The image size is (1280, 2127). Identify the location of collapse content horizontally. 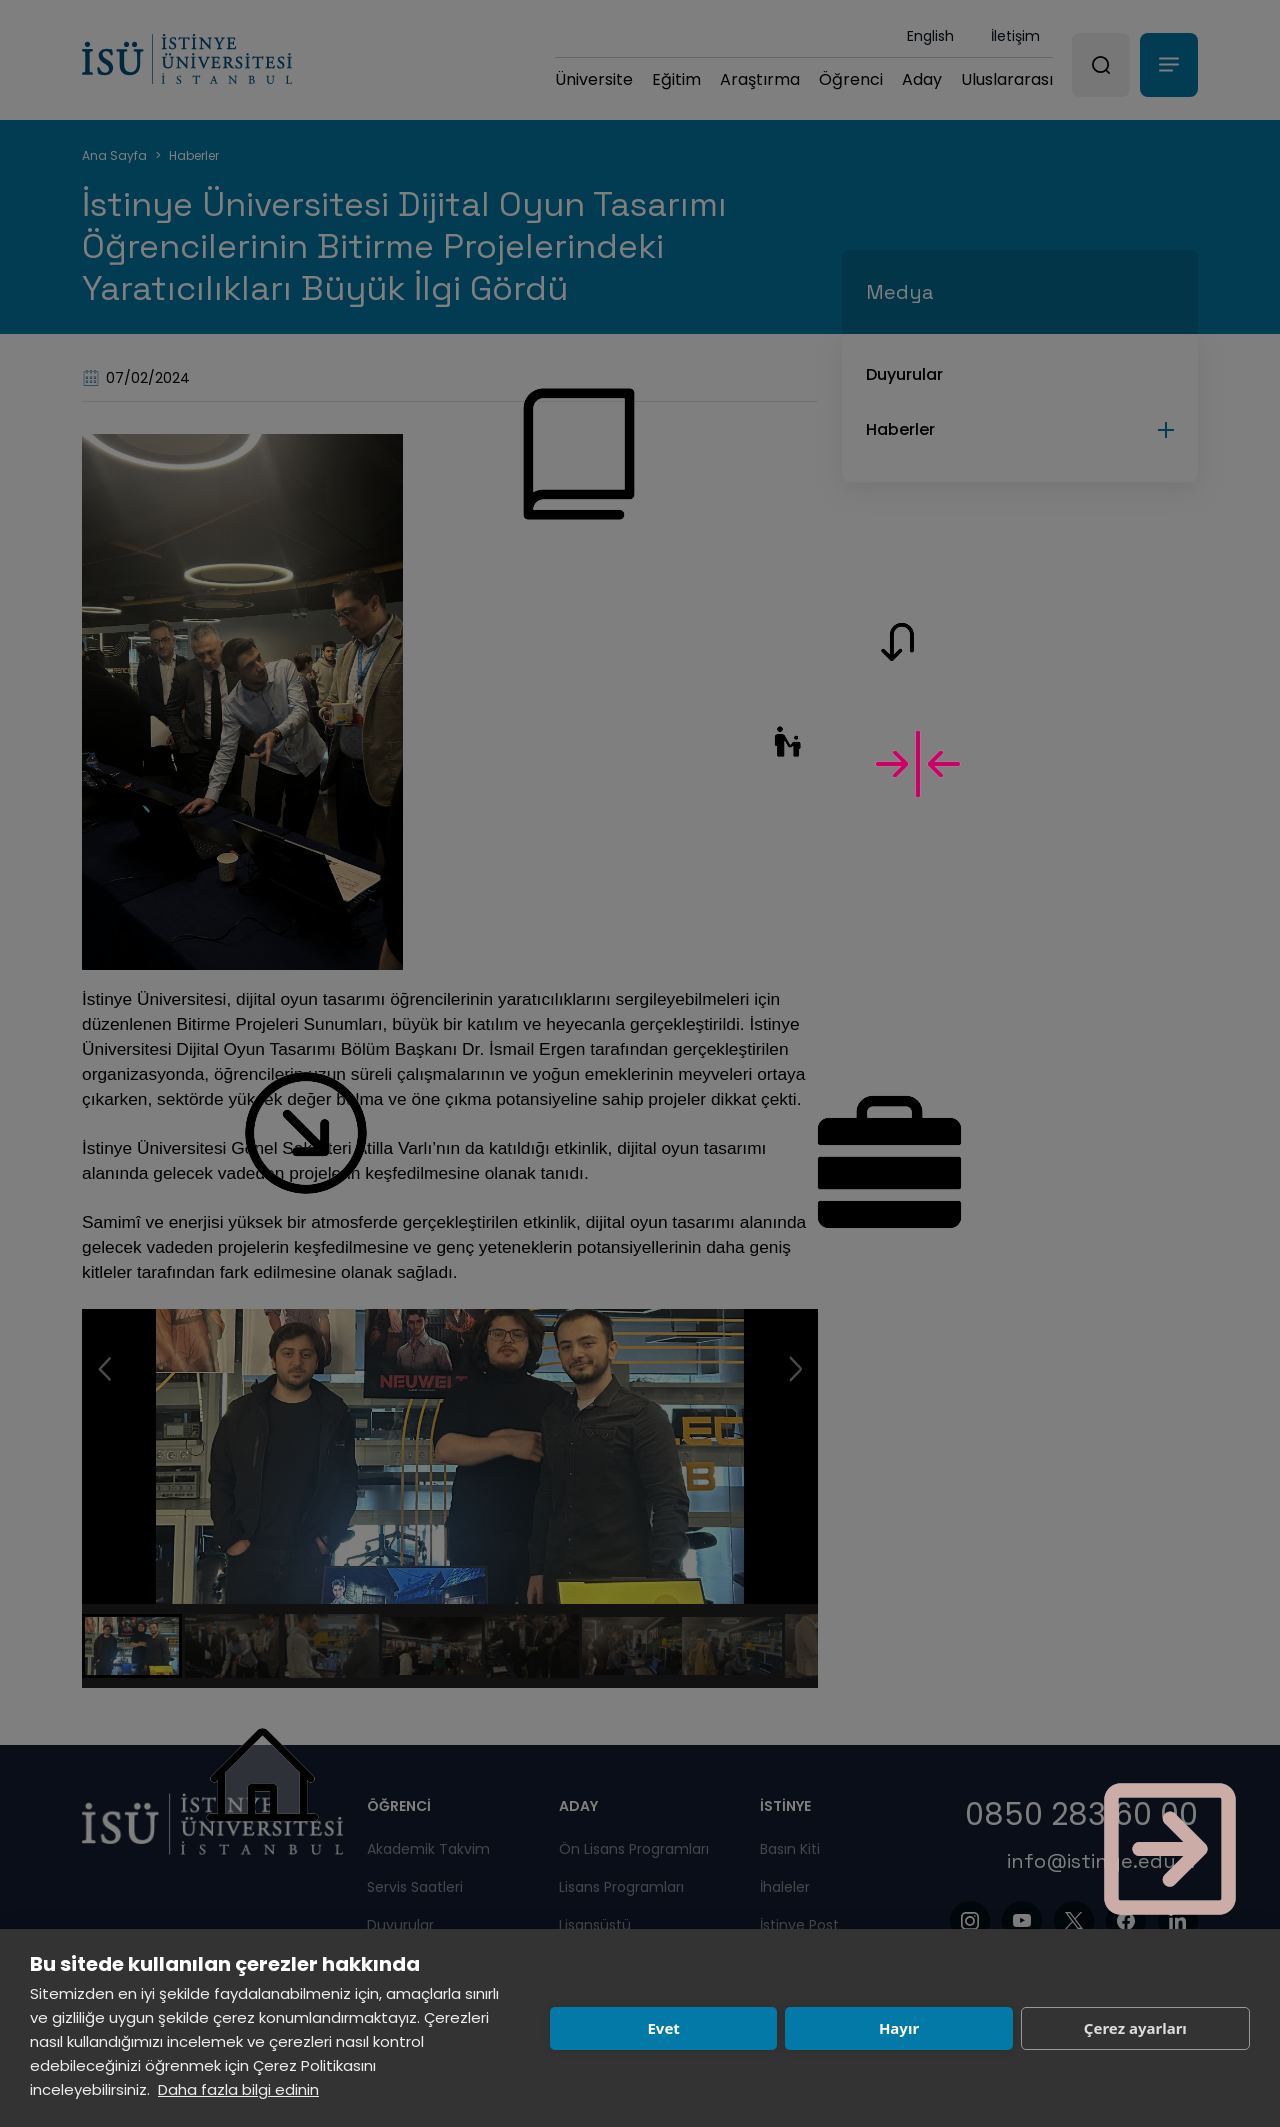
(918, 764).